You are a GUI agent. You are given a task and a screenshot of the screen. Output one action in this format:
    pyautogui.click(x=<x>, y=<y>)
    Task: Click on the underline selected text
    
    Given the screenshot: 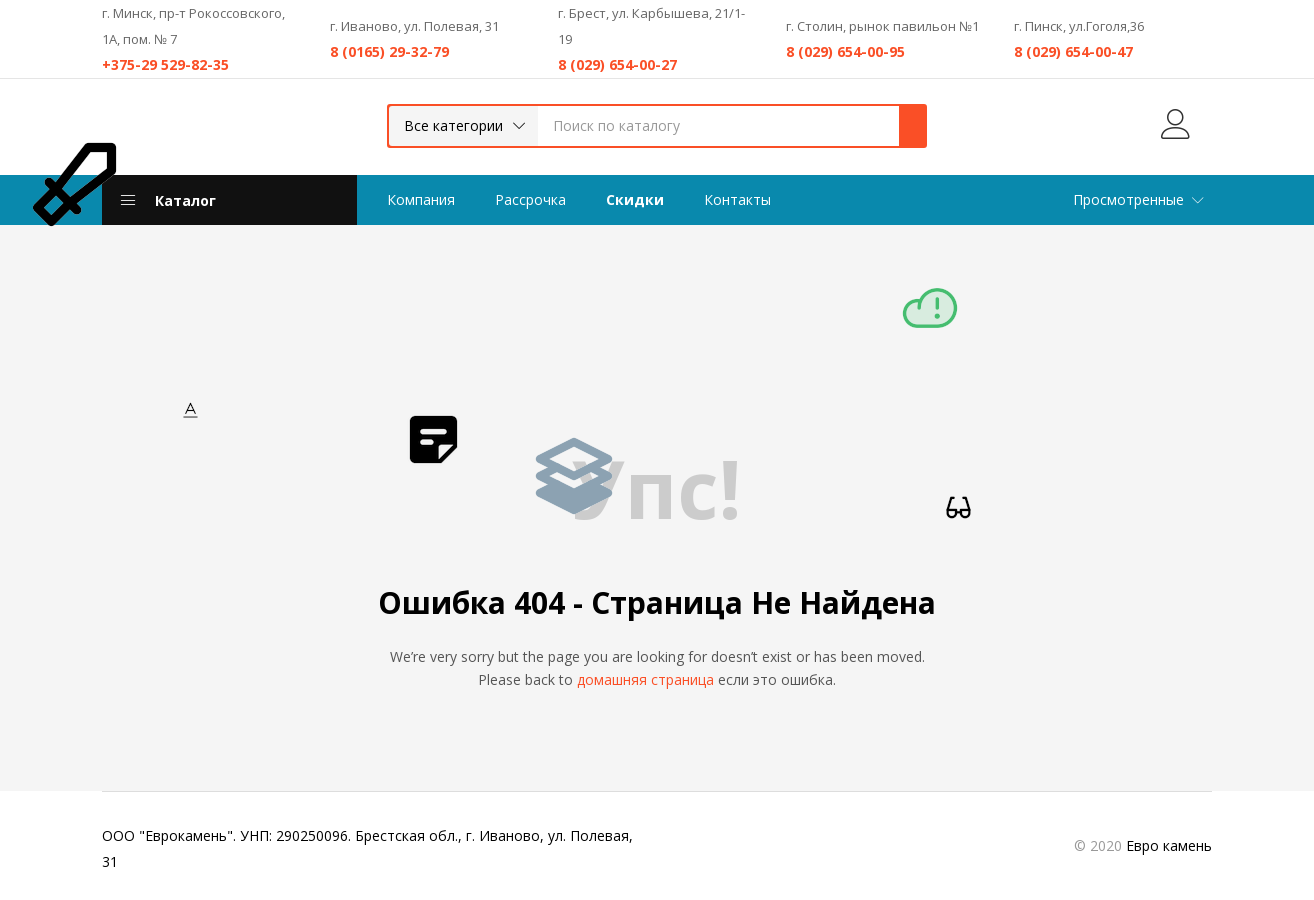 What is the action you would take?
    pyautogui.click(x=190, y=410)
    